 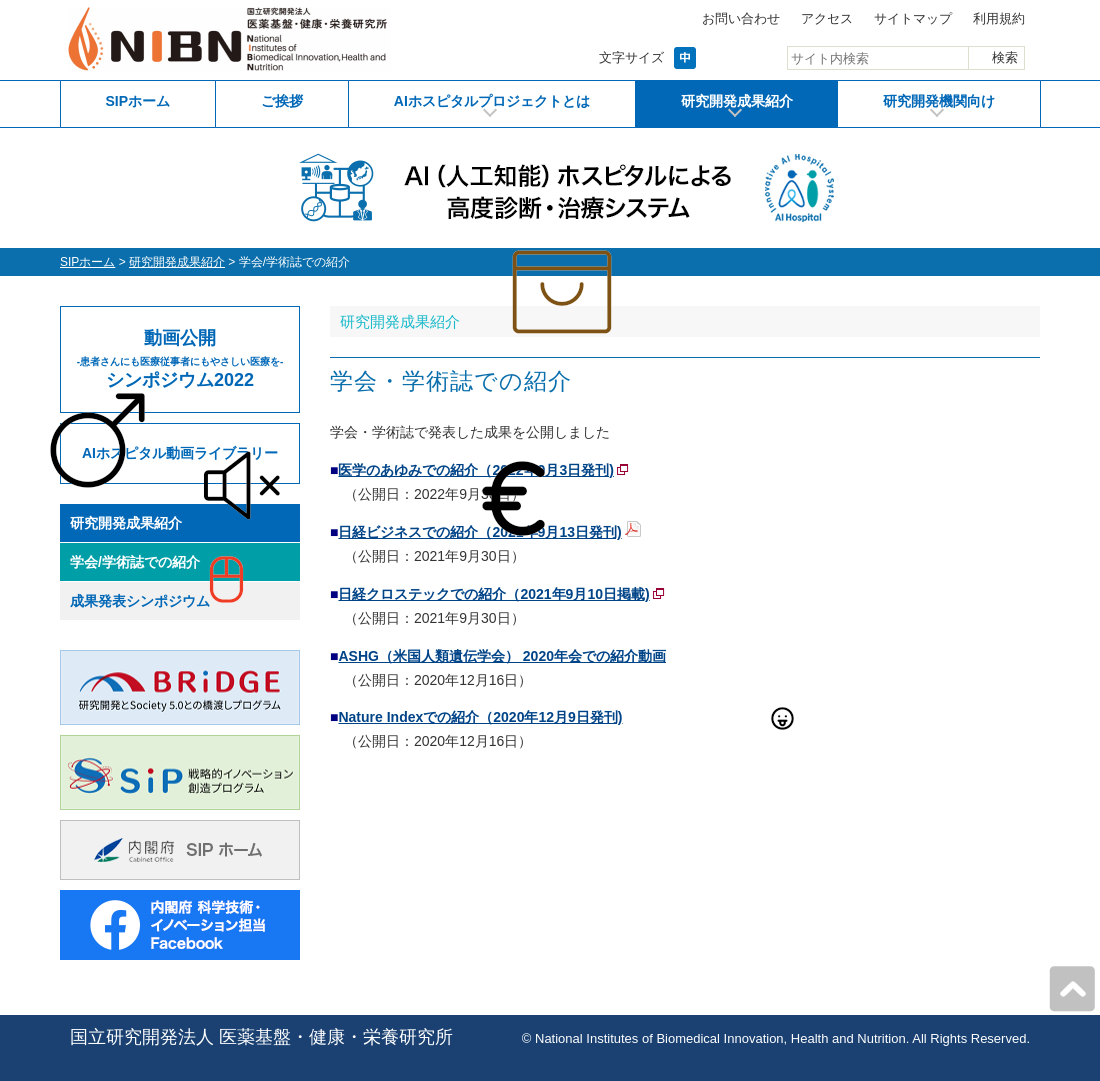 I want to click on mute audio or sound, so click(x=240, y=485).